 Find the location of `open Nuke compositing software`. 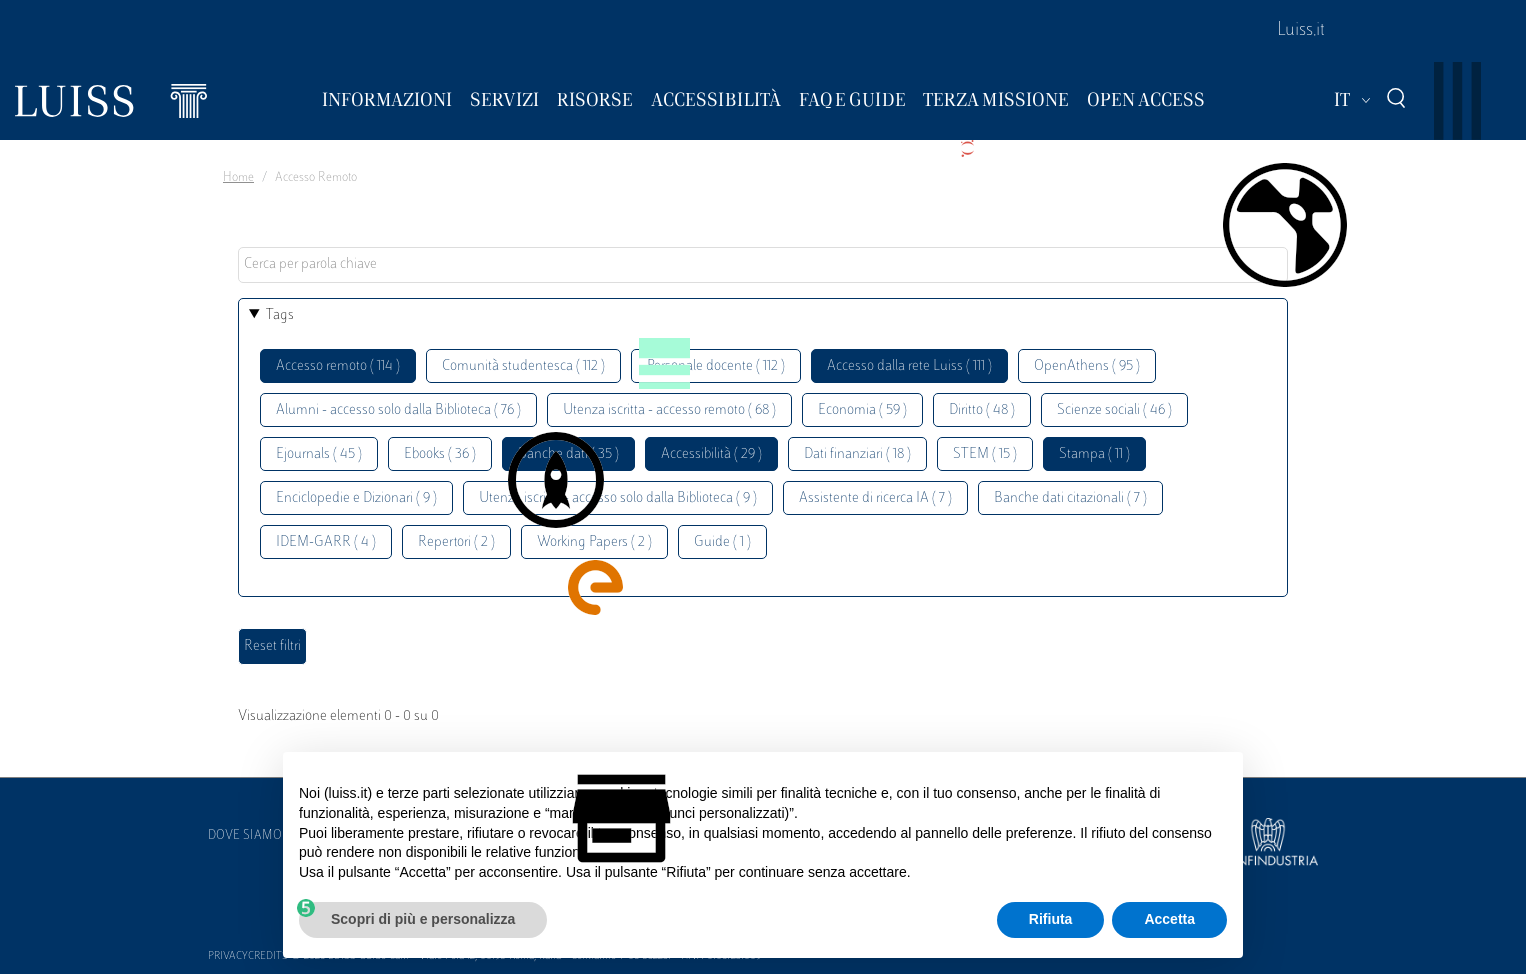

open Nuke compositing software is located at coordinates (1285, 225).